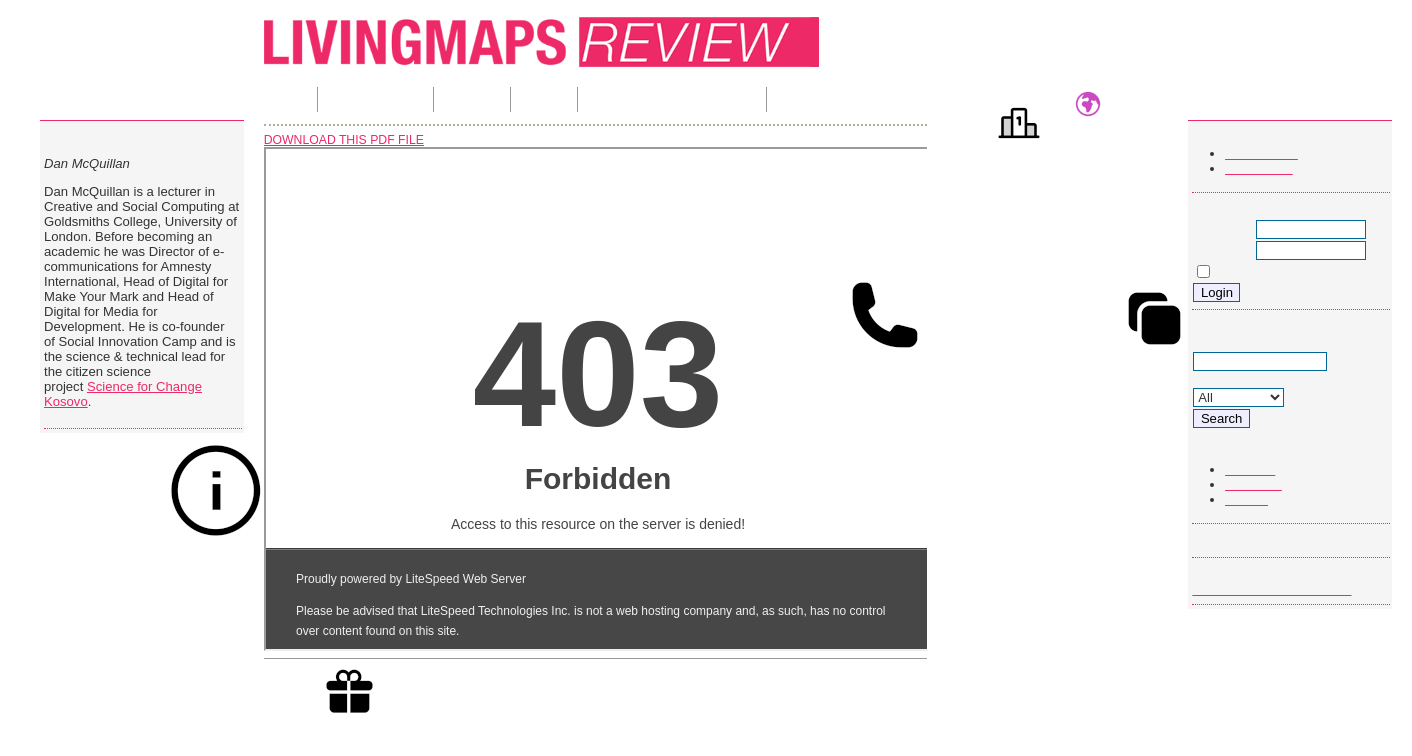  I want to click on copy to clipboard, so click(1154, 318).